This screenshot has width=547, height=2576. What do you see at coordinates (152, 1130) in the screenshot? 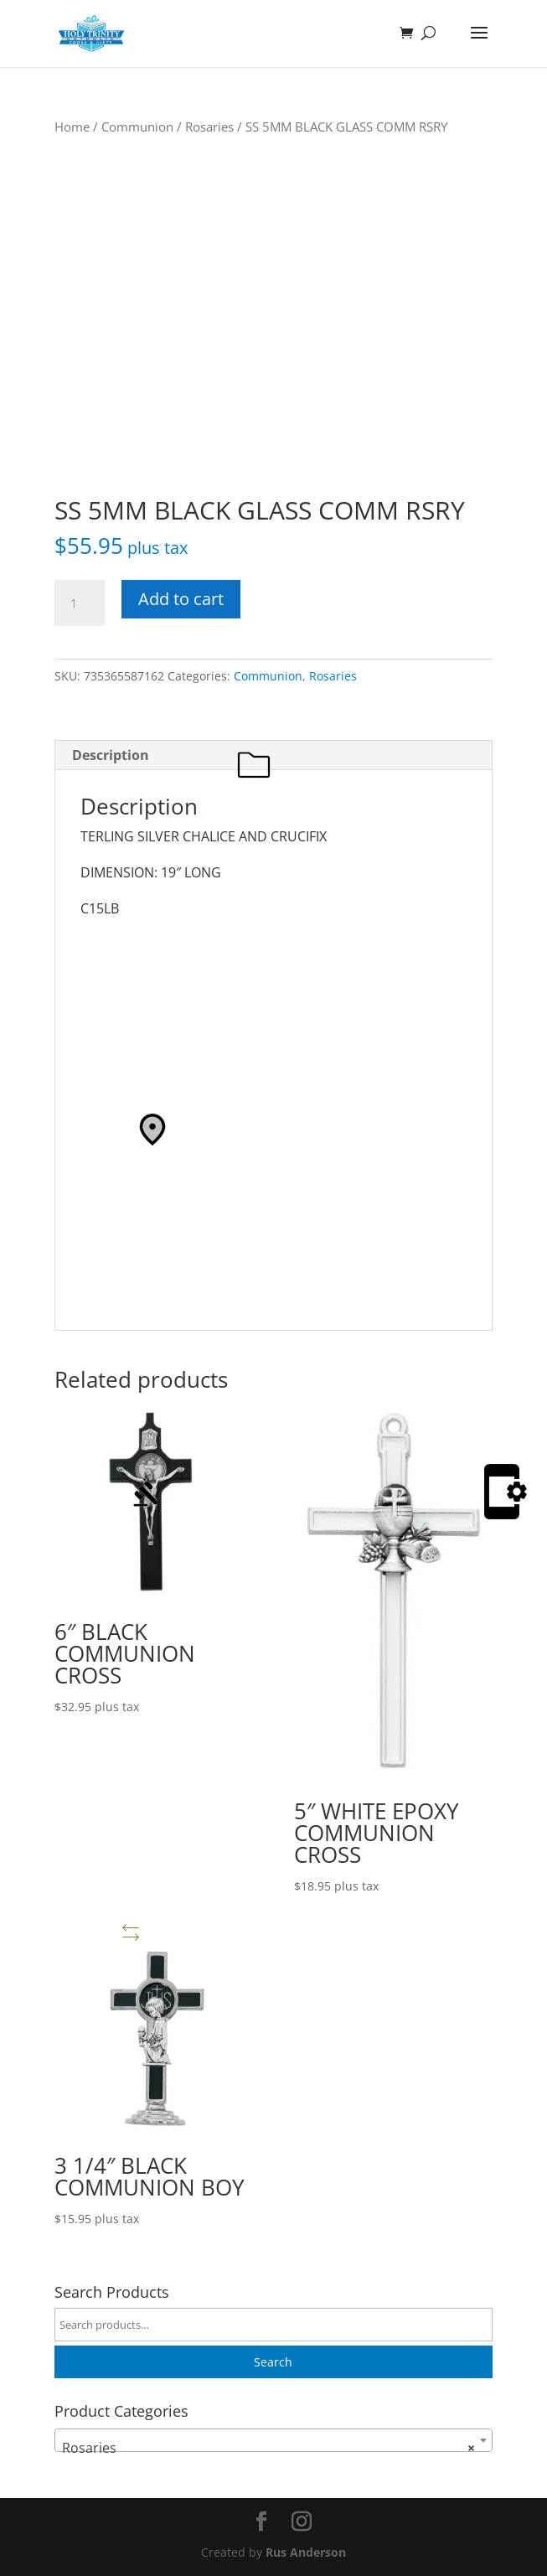
I see `view or select a location on the map` at bounding box center [152, 1130].